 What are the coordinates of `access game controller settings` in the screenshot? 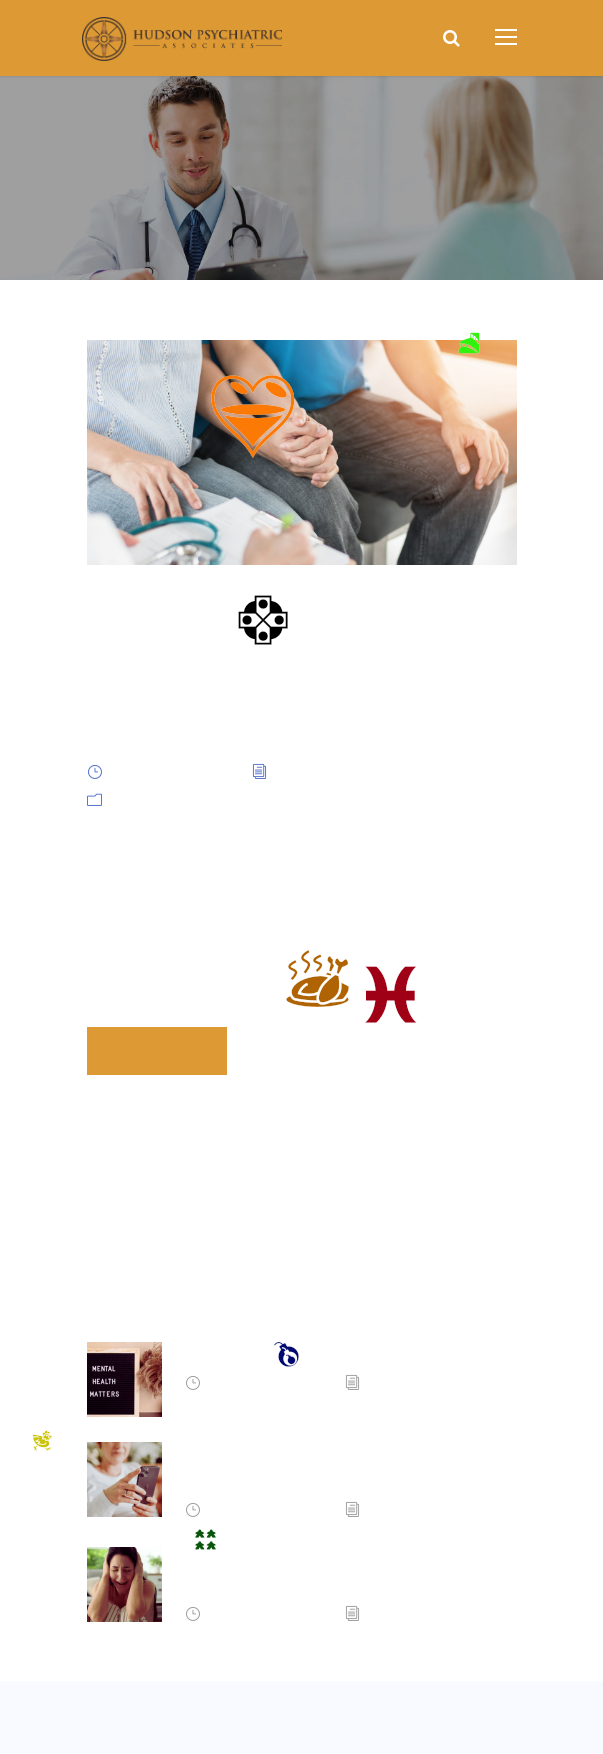 It's located at (263, 620).